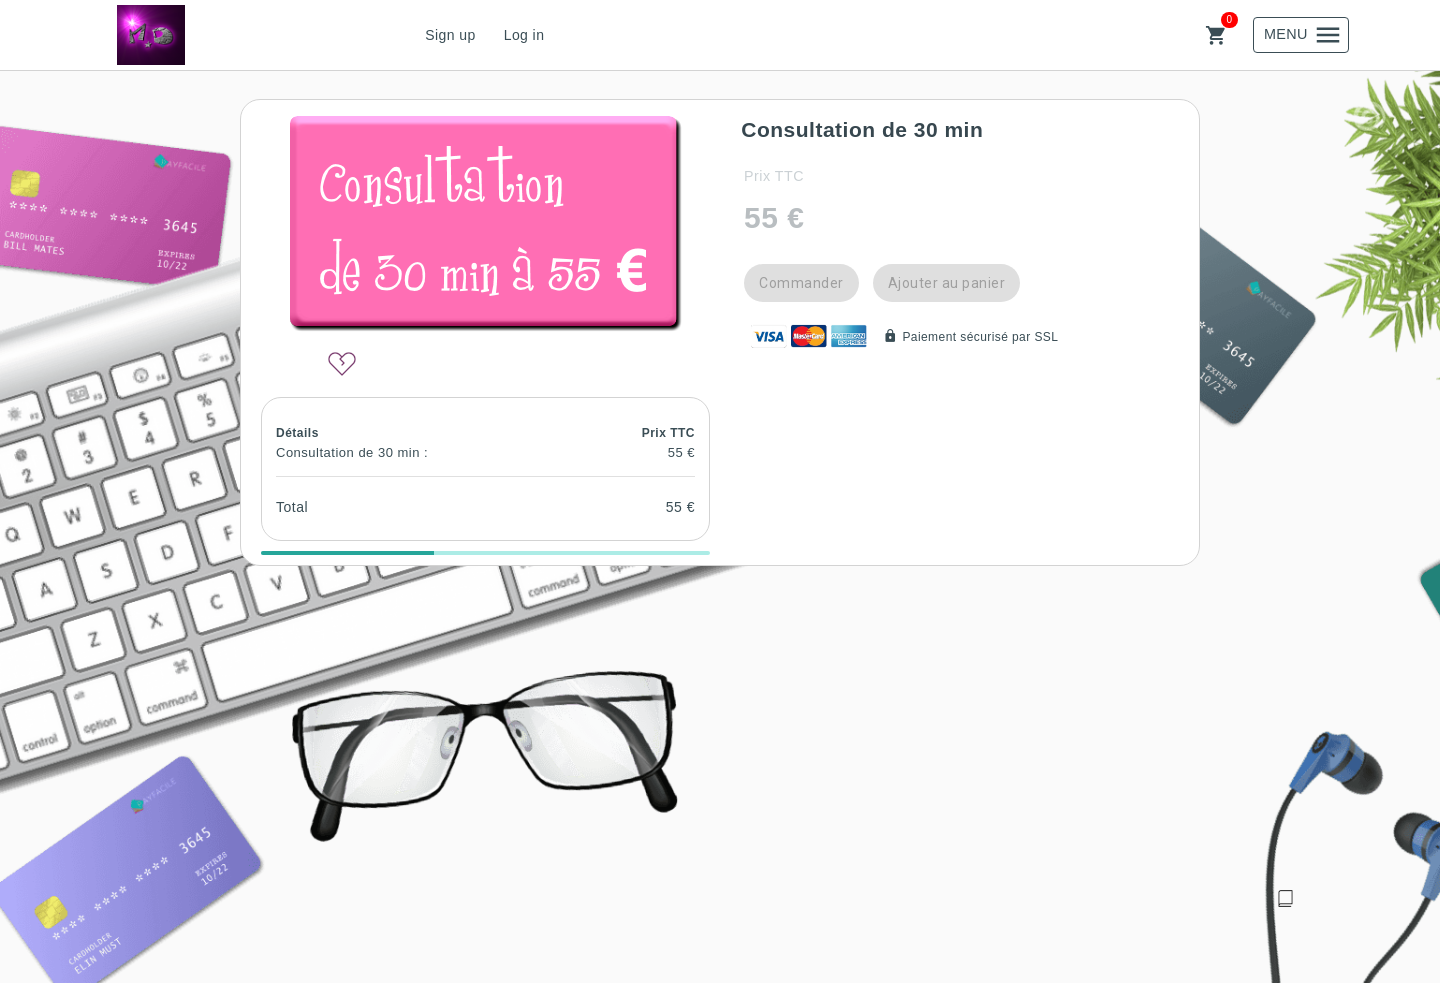 This screenshot has height=983, width=1440. Describe the element at coordinates (1285, 898) in the screenshot. I see `open a book or reading view` at that location.